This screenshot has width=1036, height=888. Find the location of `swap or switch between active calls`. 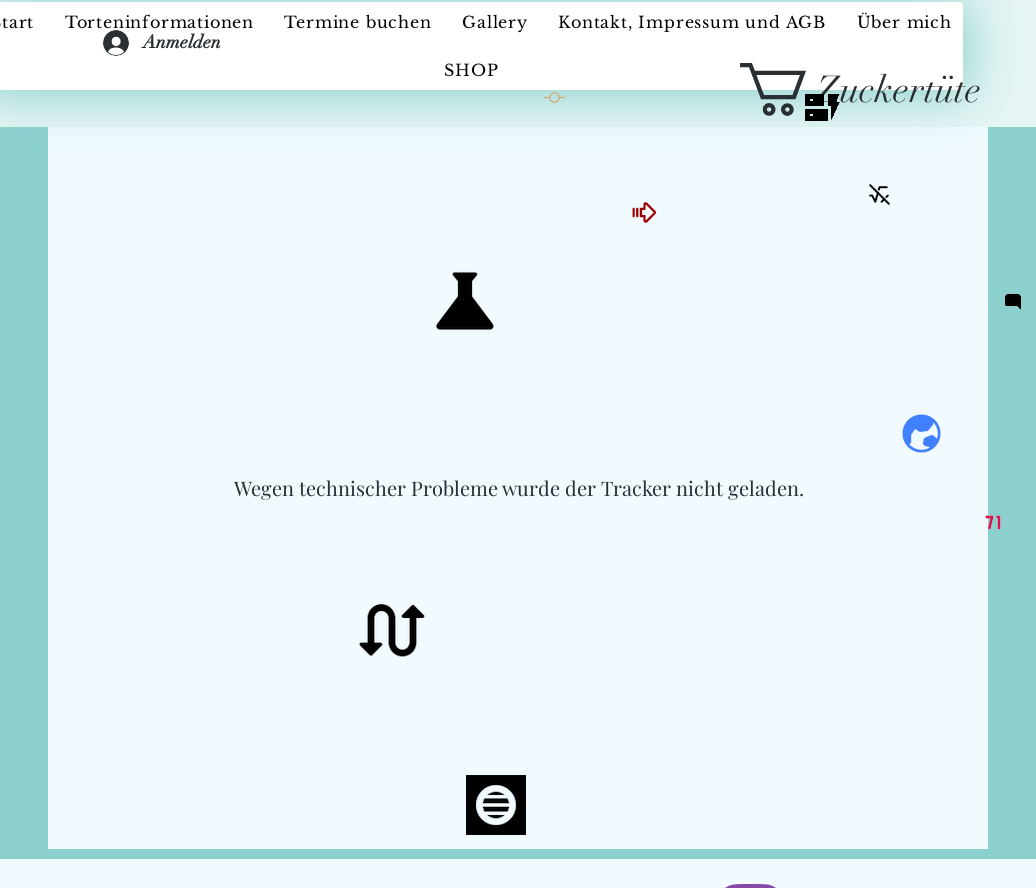

swap or switch between active calls is located at coordinates (392, 632).